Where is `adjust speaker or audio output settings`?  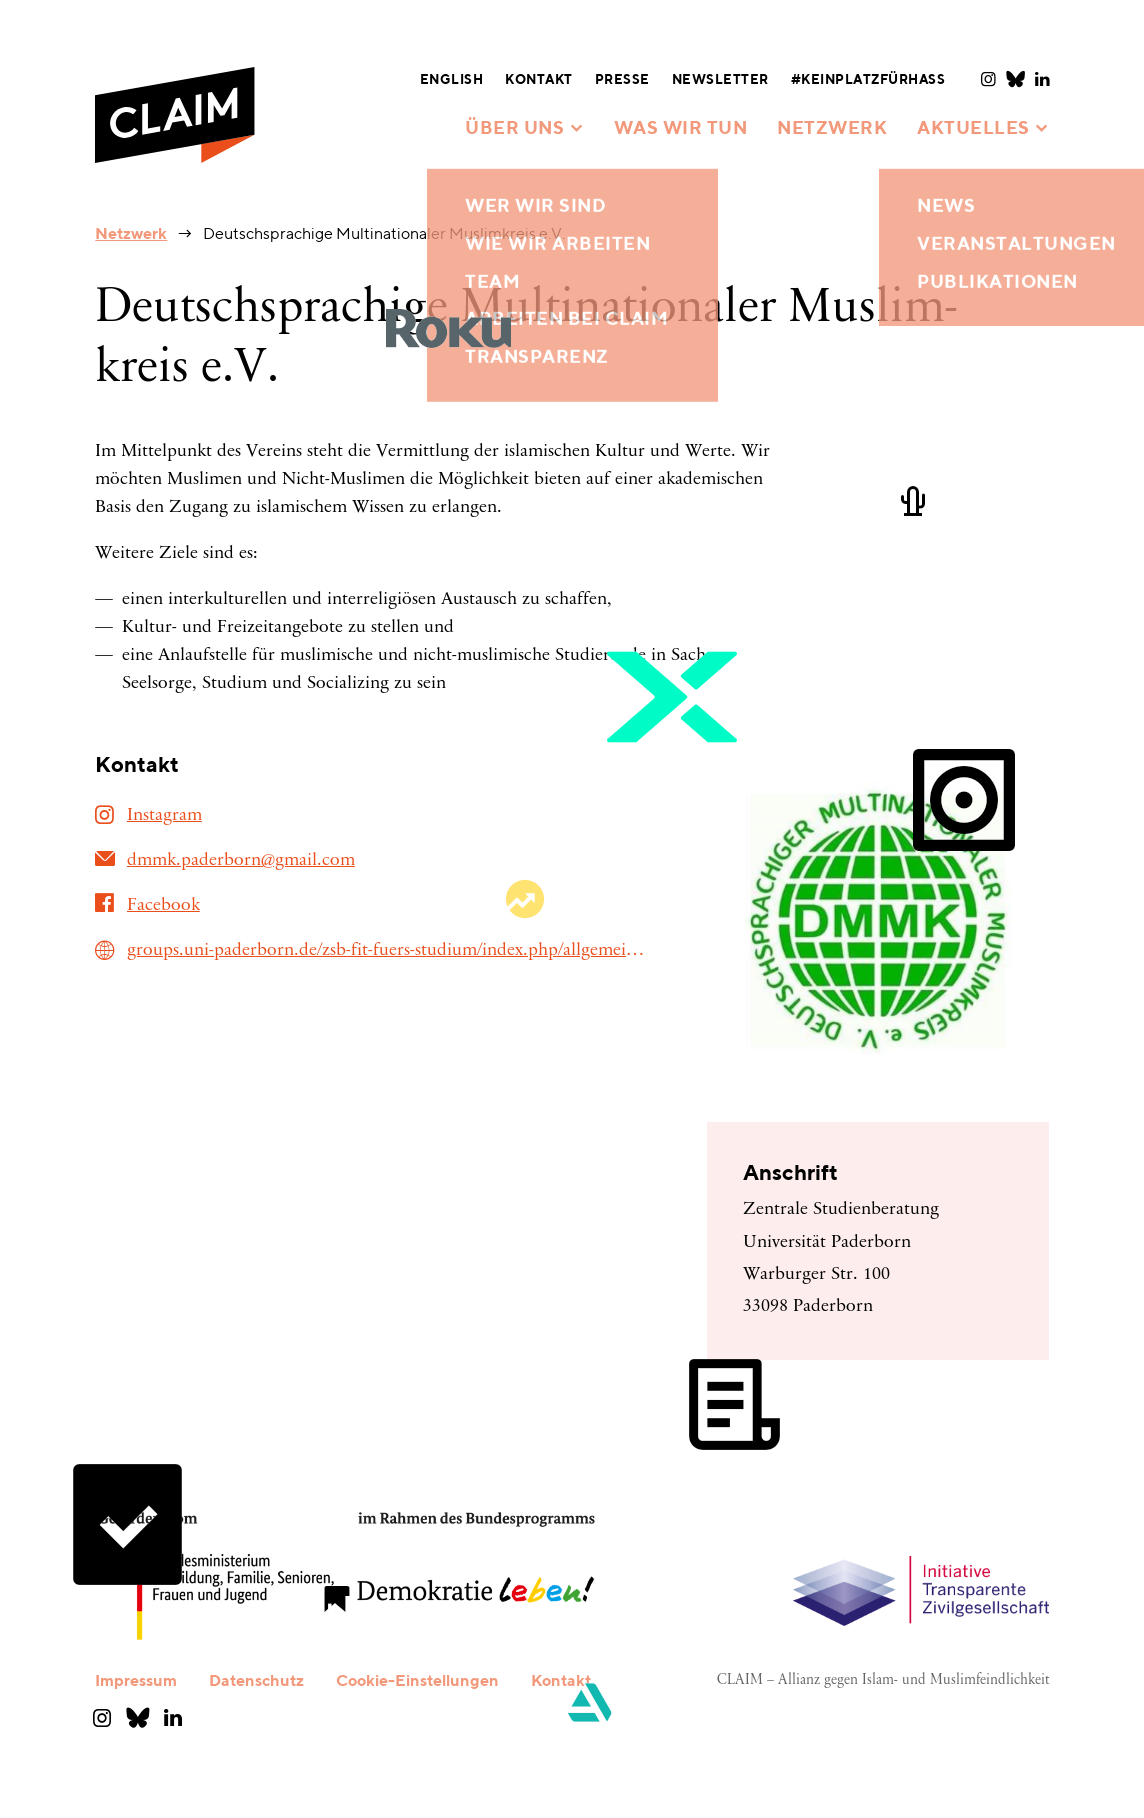
adjust speaker or audio output settings is located at coordinates (964, 800).